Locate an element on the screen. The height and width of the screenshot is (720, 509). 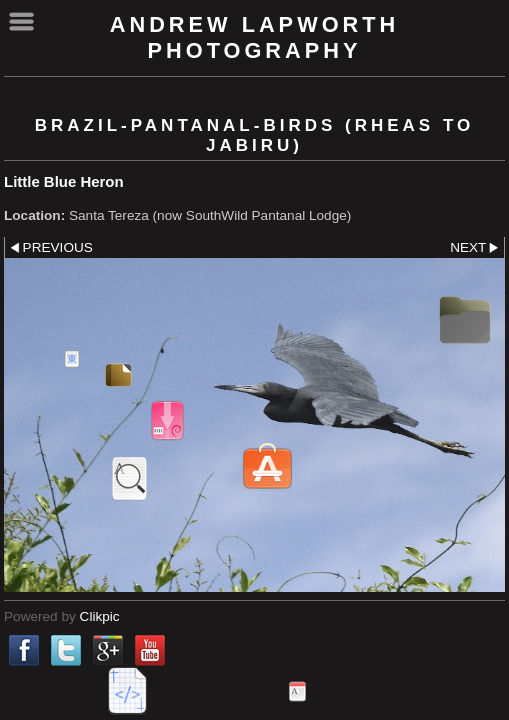
open synaptic package manager is located at coordinates (167, 420).